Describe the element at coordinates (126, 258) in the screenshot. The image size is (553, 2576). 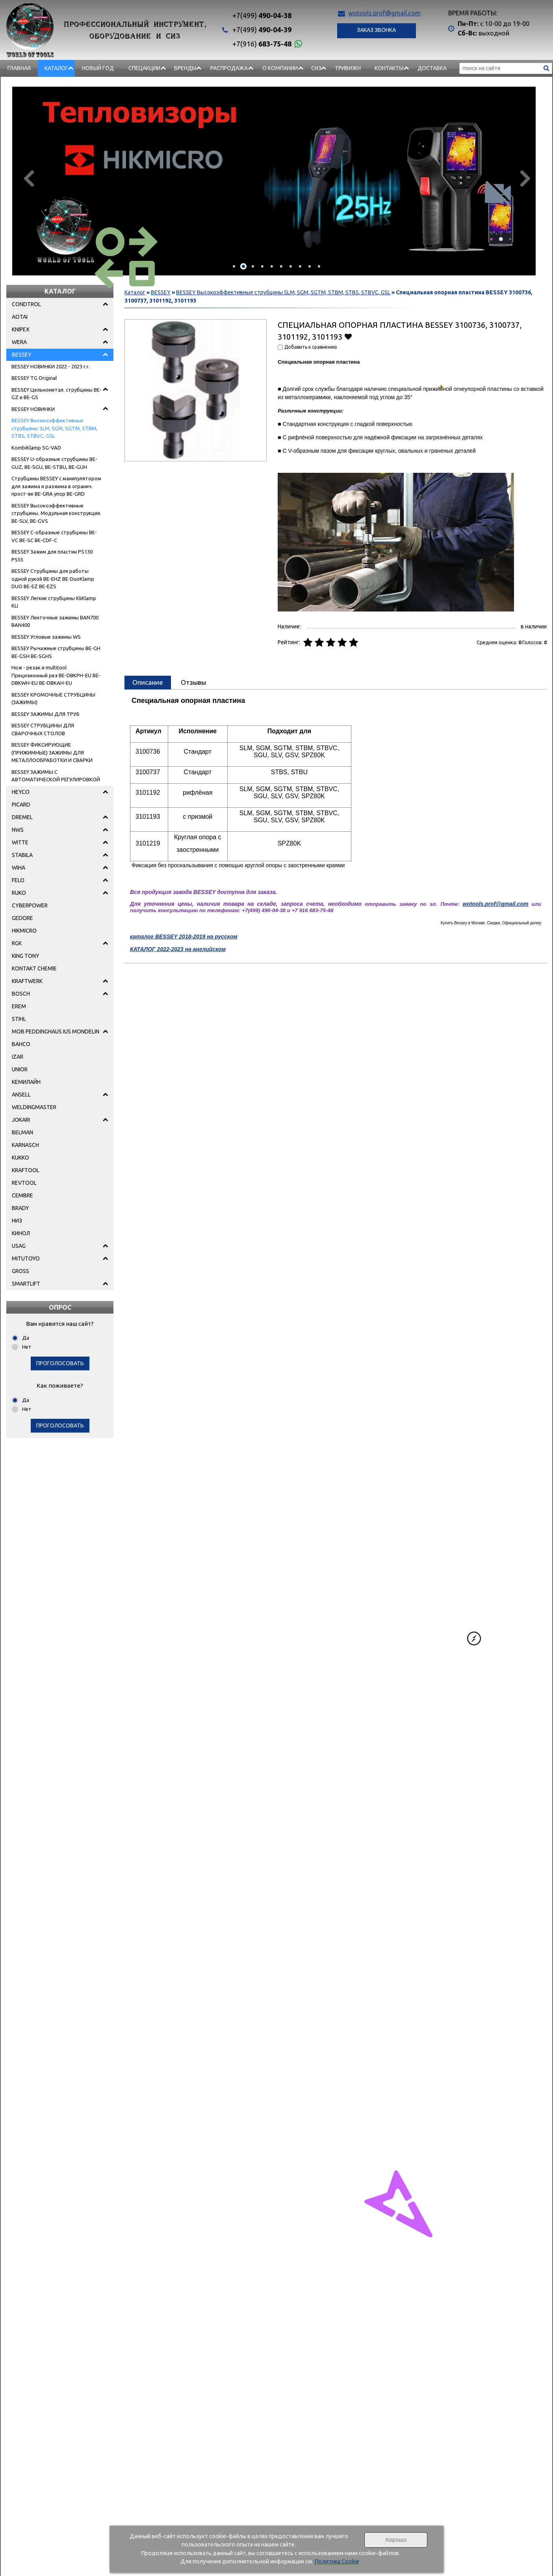
I see `swap or exchange between two items` at that location.